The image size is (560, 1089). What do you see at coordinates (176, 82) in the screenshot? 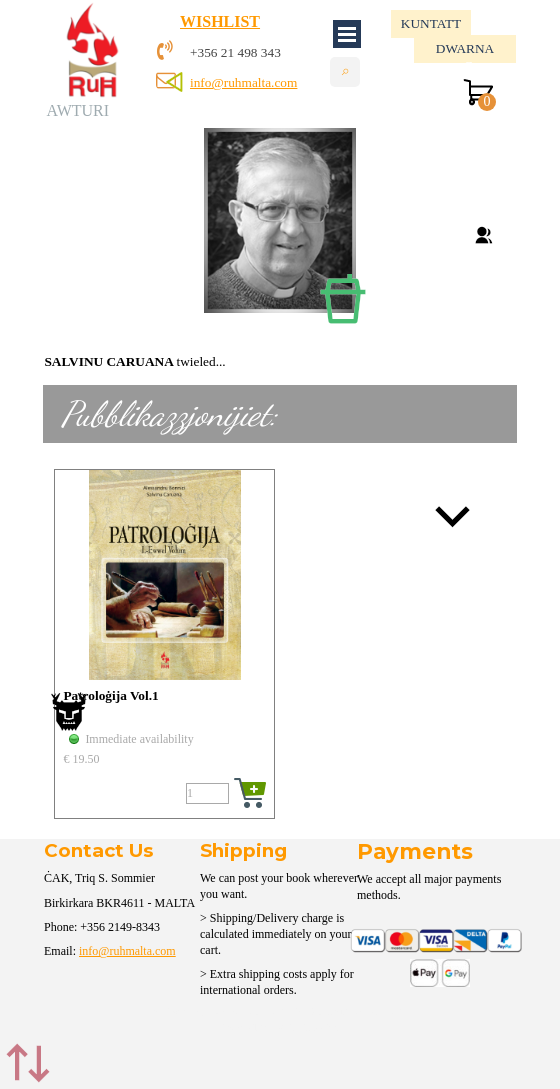
I see `play media in reverse` at bounding box center [176, 82].